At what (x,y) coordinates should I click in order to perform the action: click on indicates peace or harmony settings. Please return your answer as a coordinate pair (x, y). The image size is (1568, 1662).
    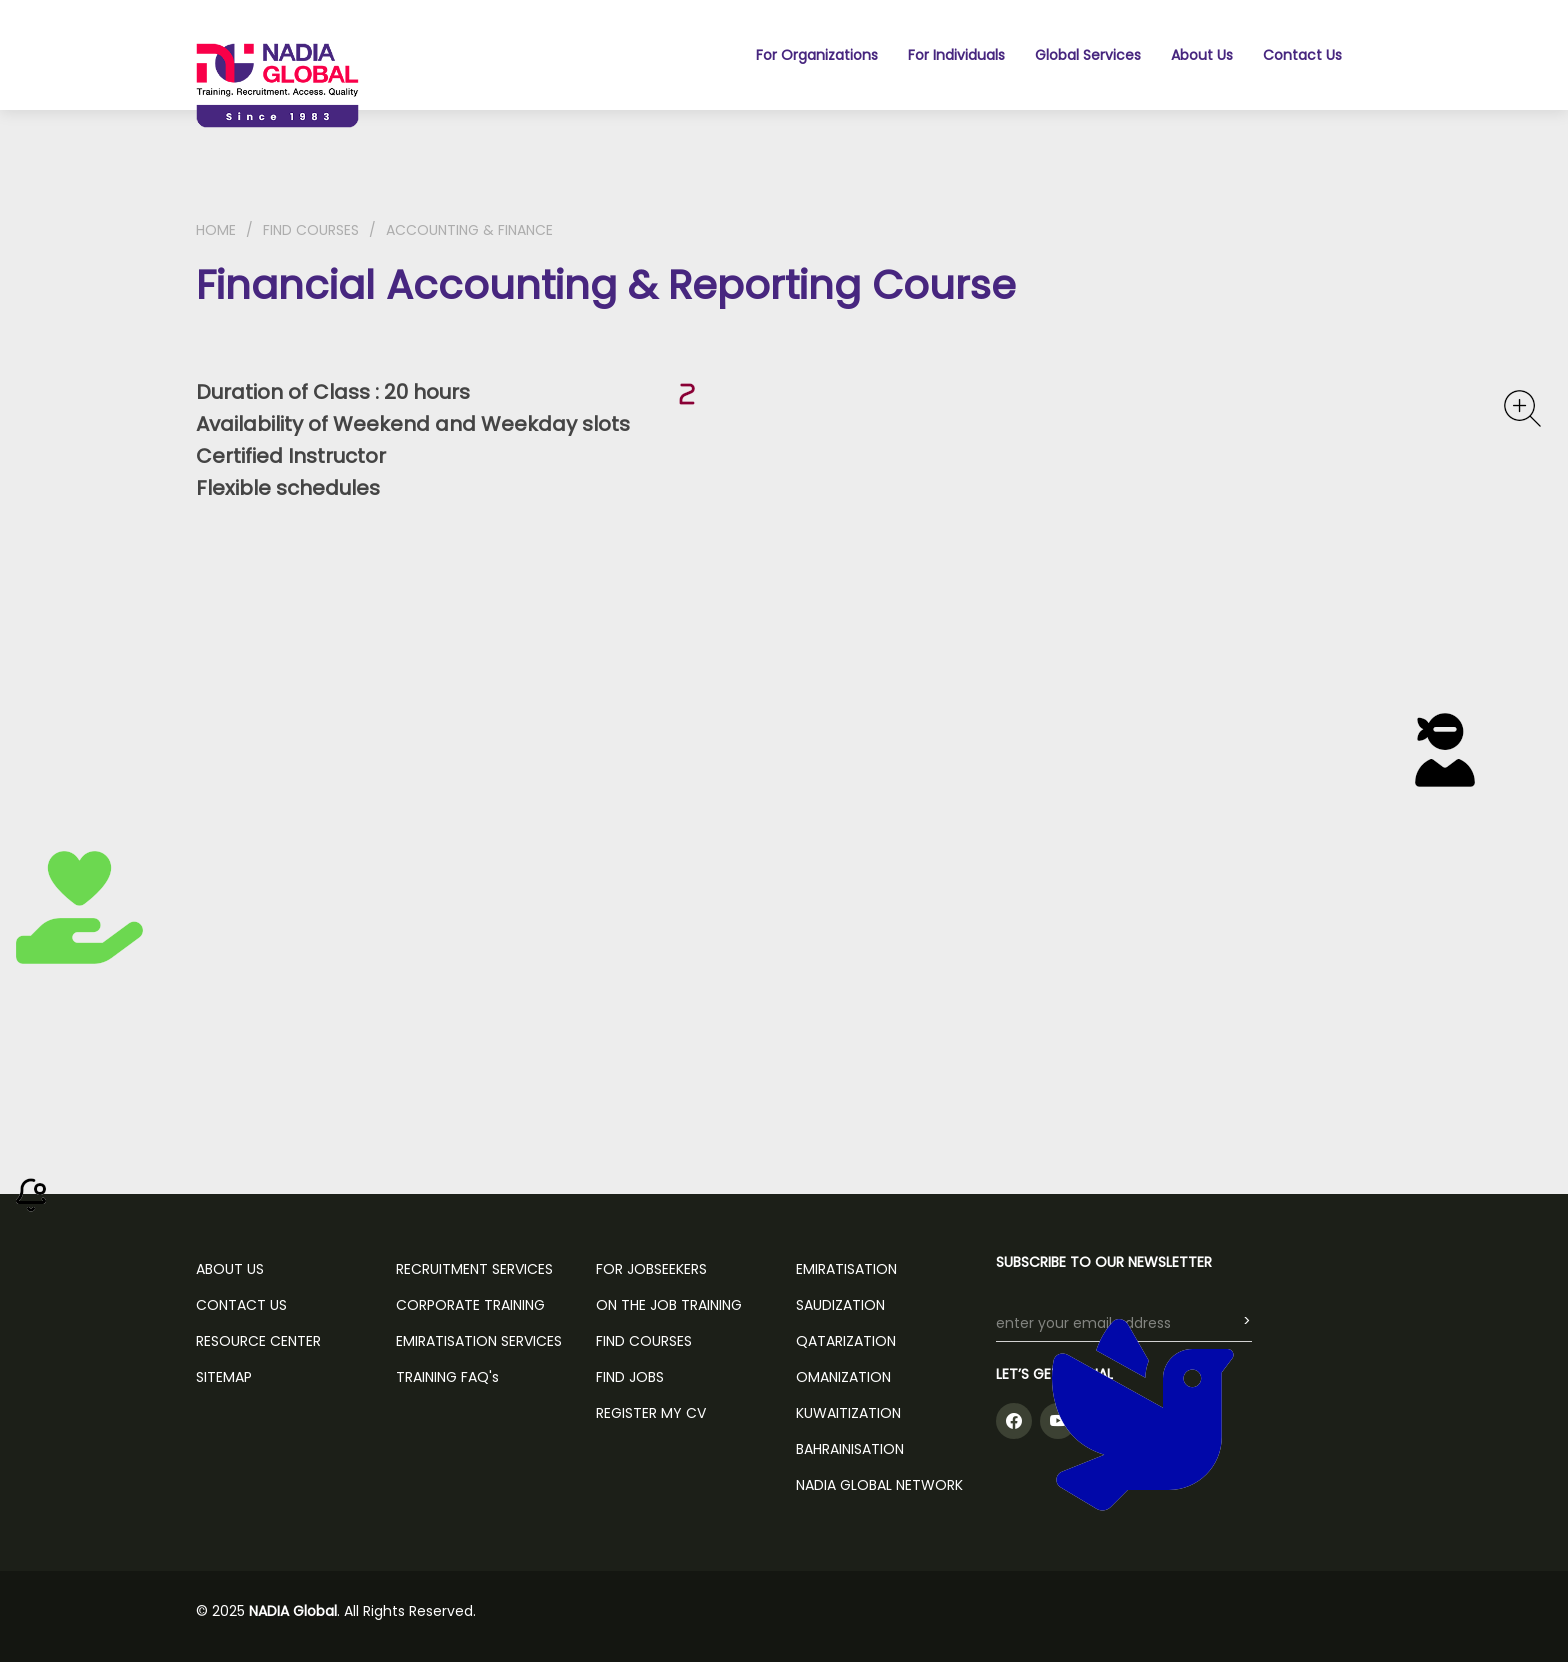
    Looking at the image, I should click on (1139, 1419).